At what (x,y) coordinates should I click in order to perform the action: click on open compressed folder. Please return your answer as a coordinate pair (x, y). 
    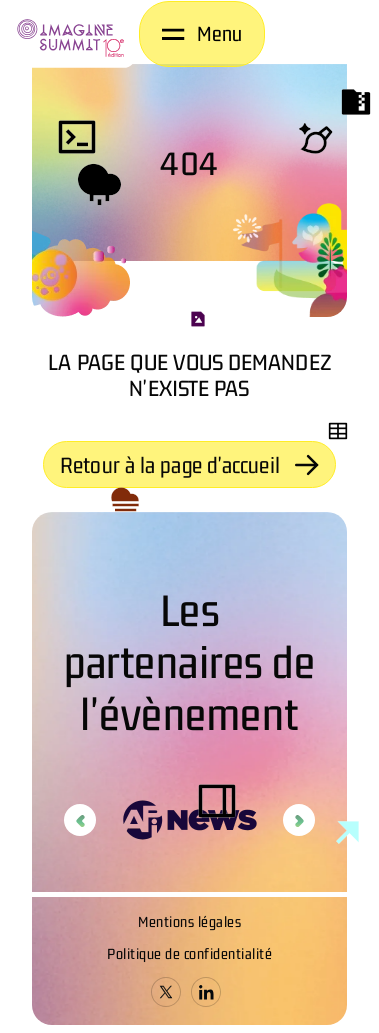
    Looking at the image, I should click on (356, 102).